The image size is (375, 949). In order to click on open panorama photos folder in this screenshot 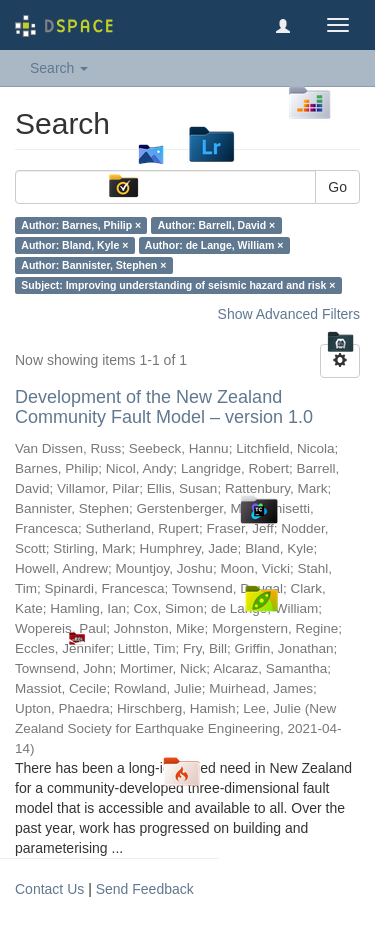, I will do `click(151, 155)`.